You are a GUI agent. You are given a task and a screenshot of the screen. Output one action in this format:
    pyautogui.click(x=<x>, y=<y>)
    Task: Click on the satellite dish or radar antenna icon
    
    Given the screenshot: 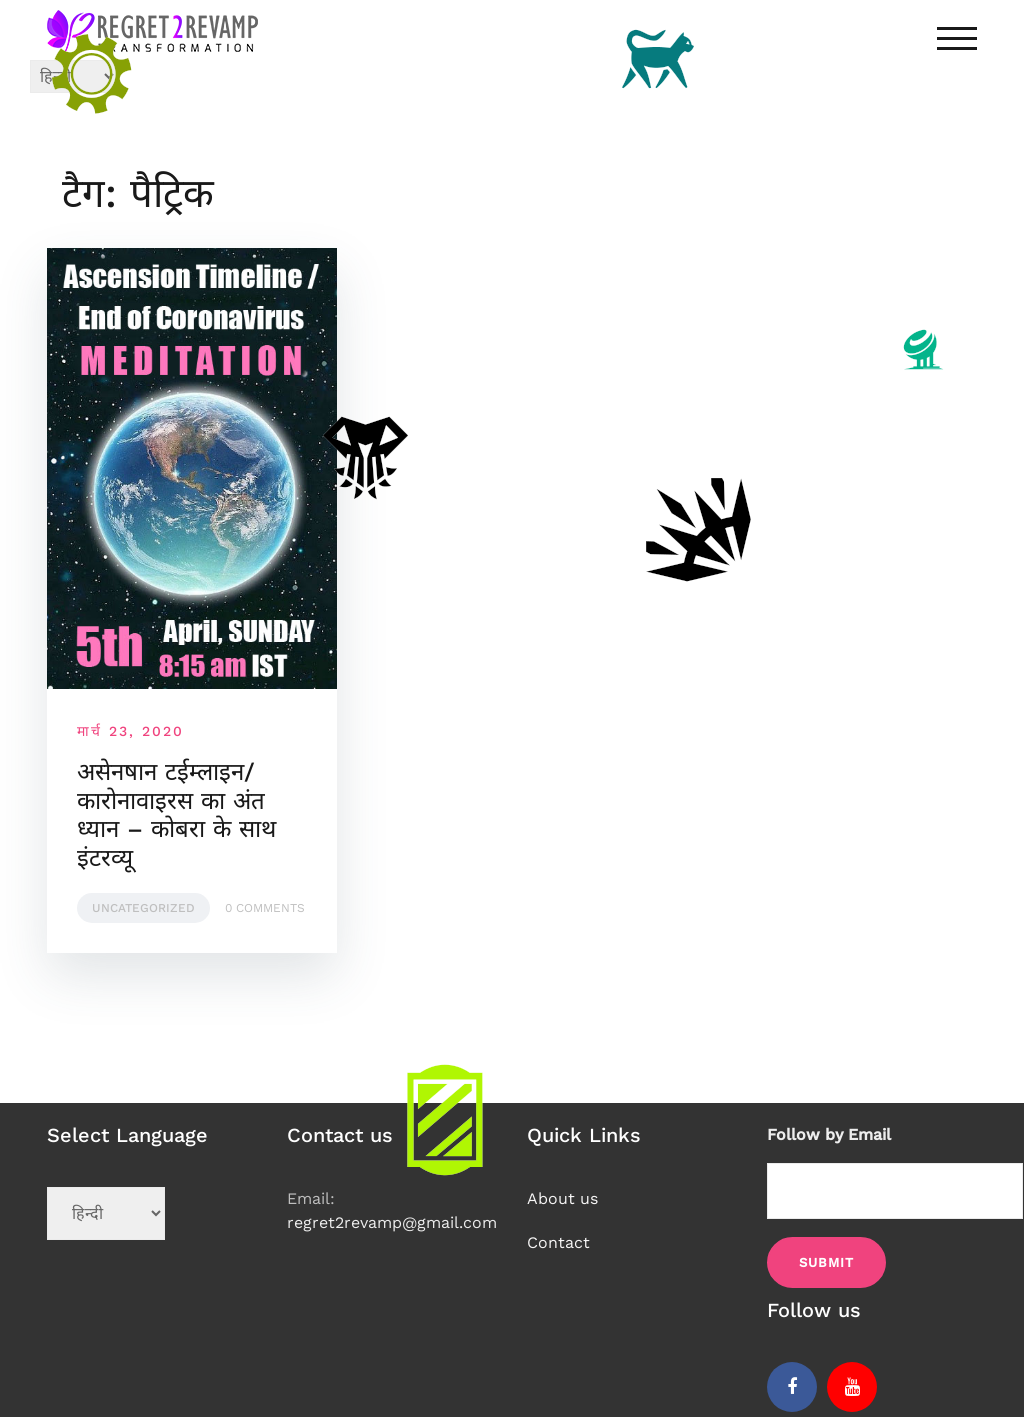 What is the action you would take?
    pyautogui.click(x=923, y=349)
    